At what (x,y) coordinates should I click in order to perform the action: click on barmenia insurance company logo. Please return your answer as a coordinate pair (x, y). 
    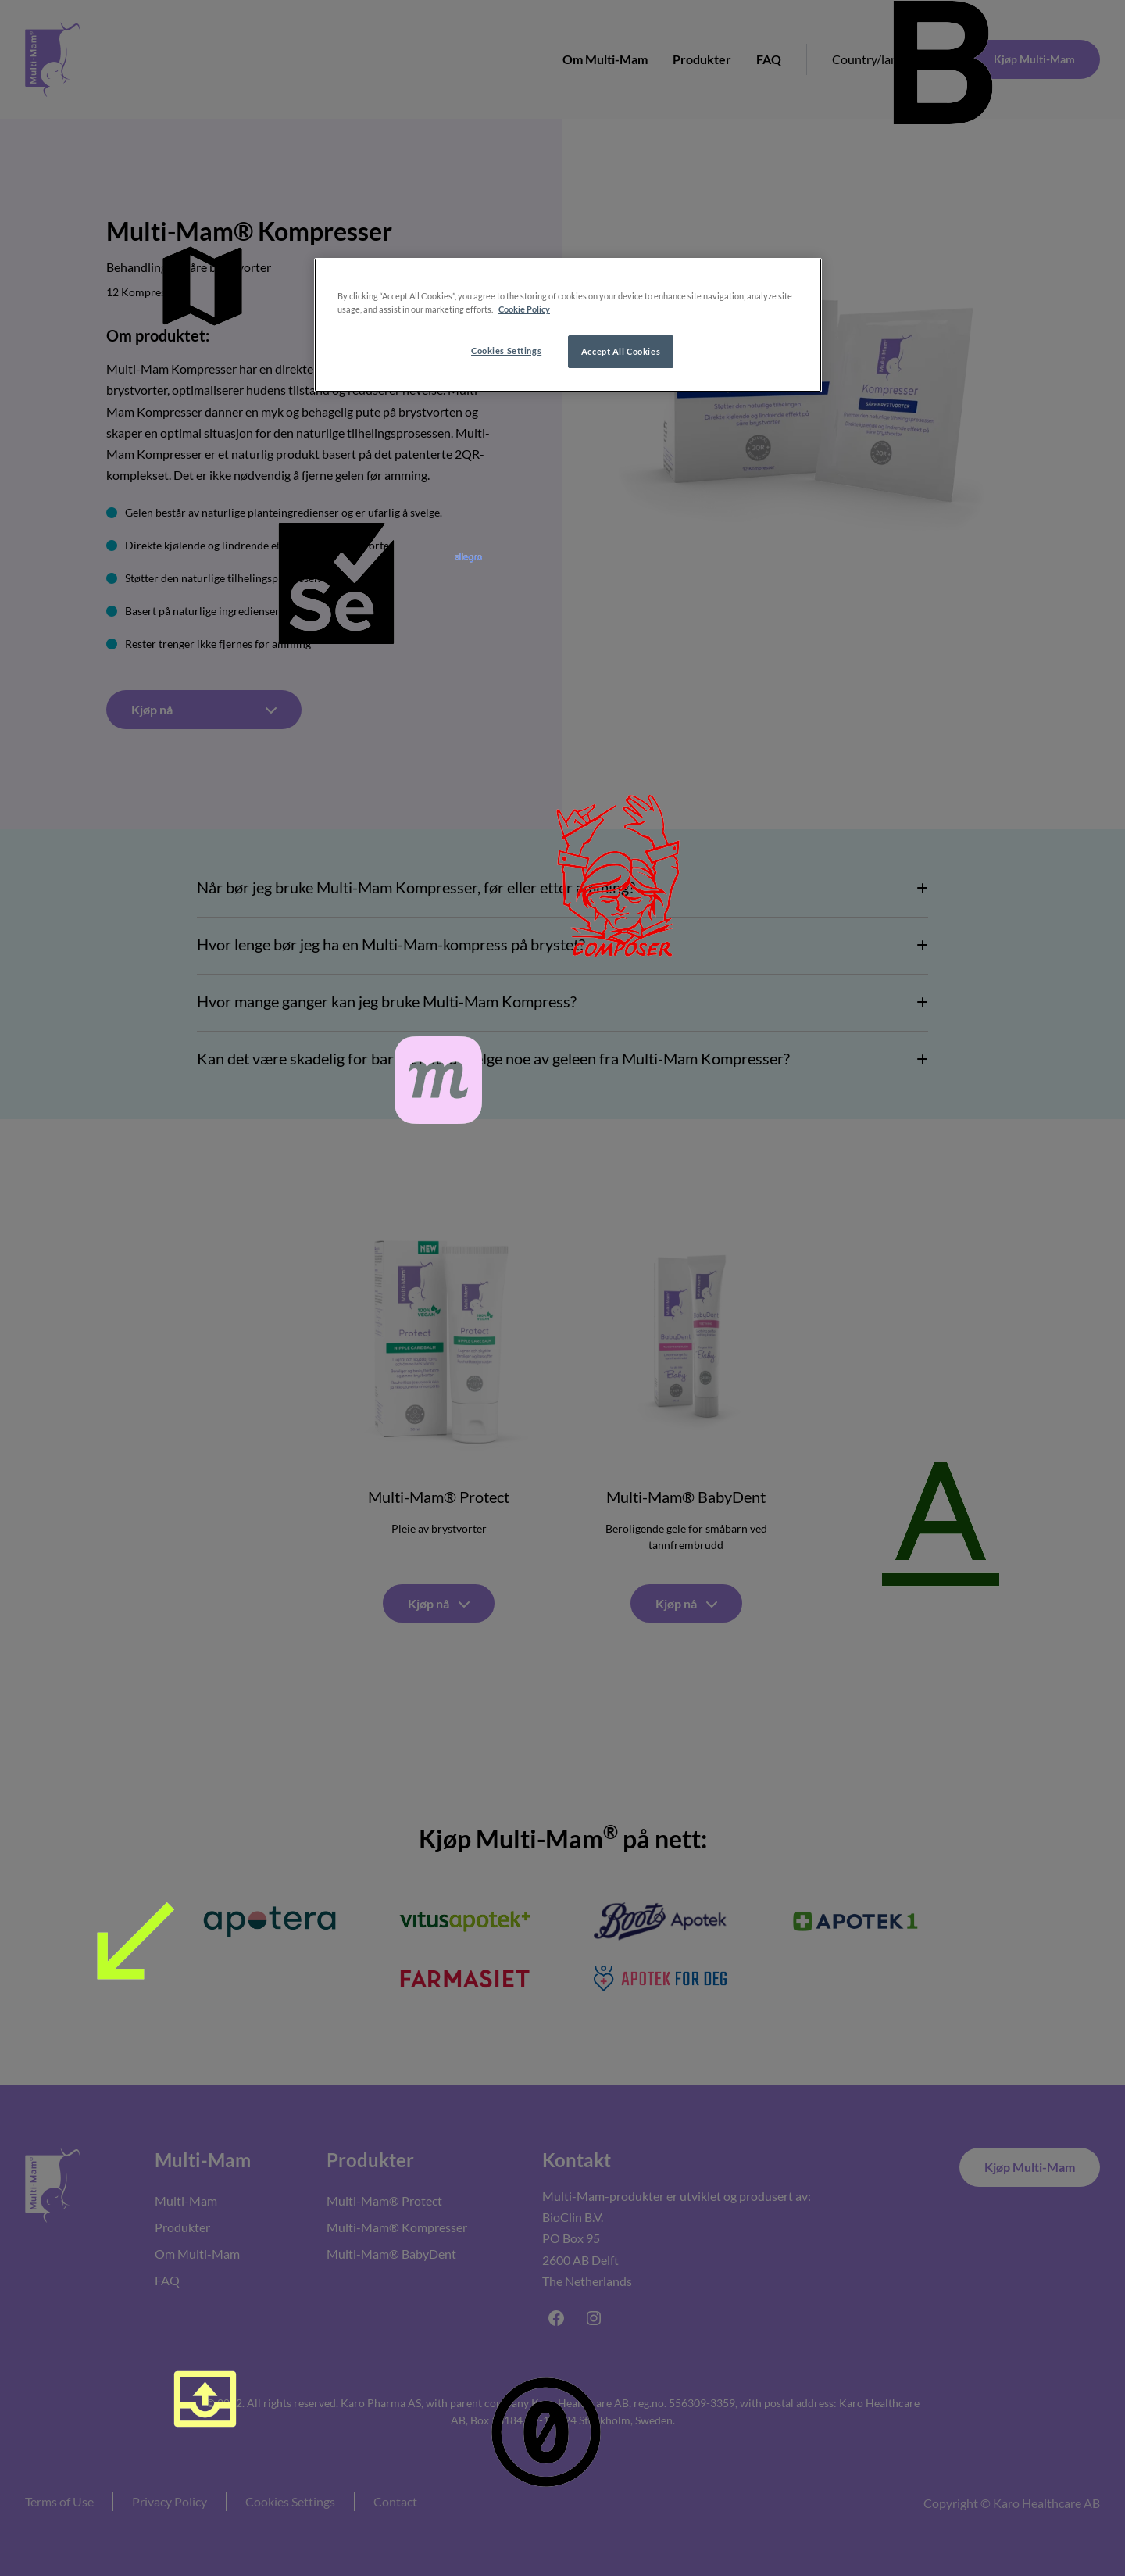
    Looking at the image, I should click on (943, 63).